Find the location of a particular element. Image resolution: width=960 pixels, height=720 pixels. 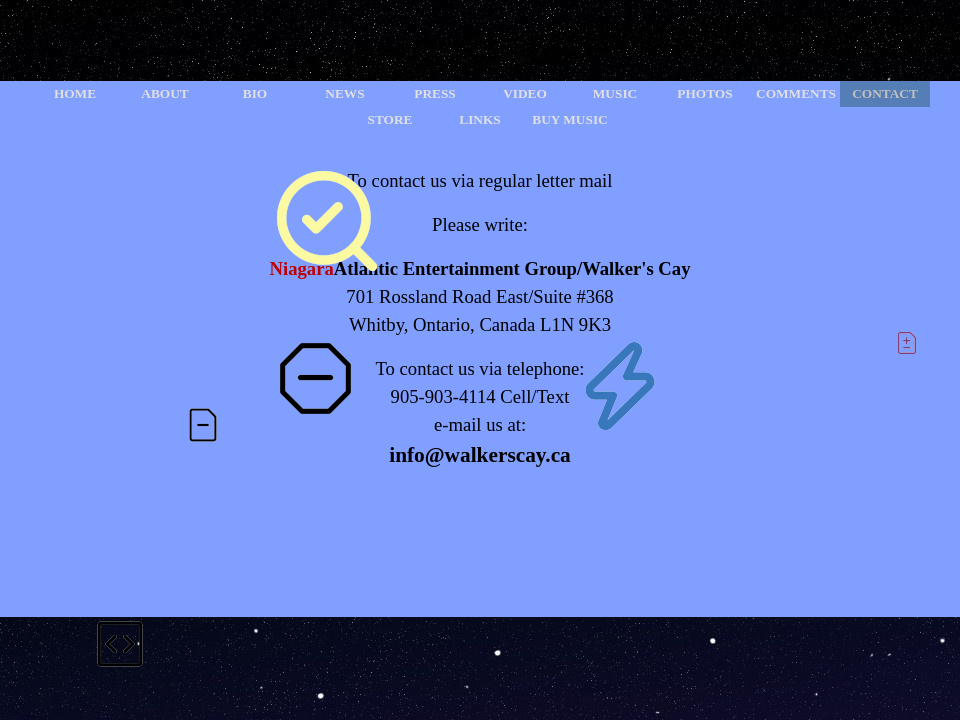

view file differences or changes is located at coordinates (907, 343).